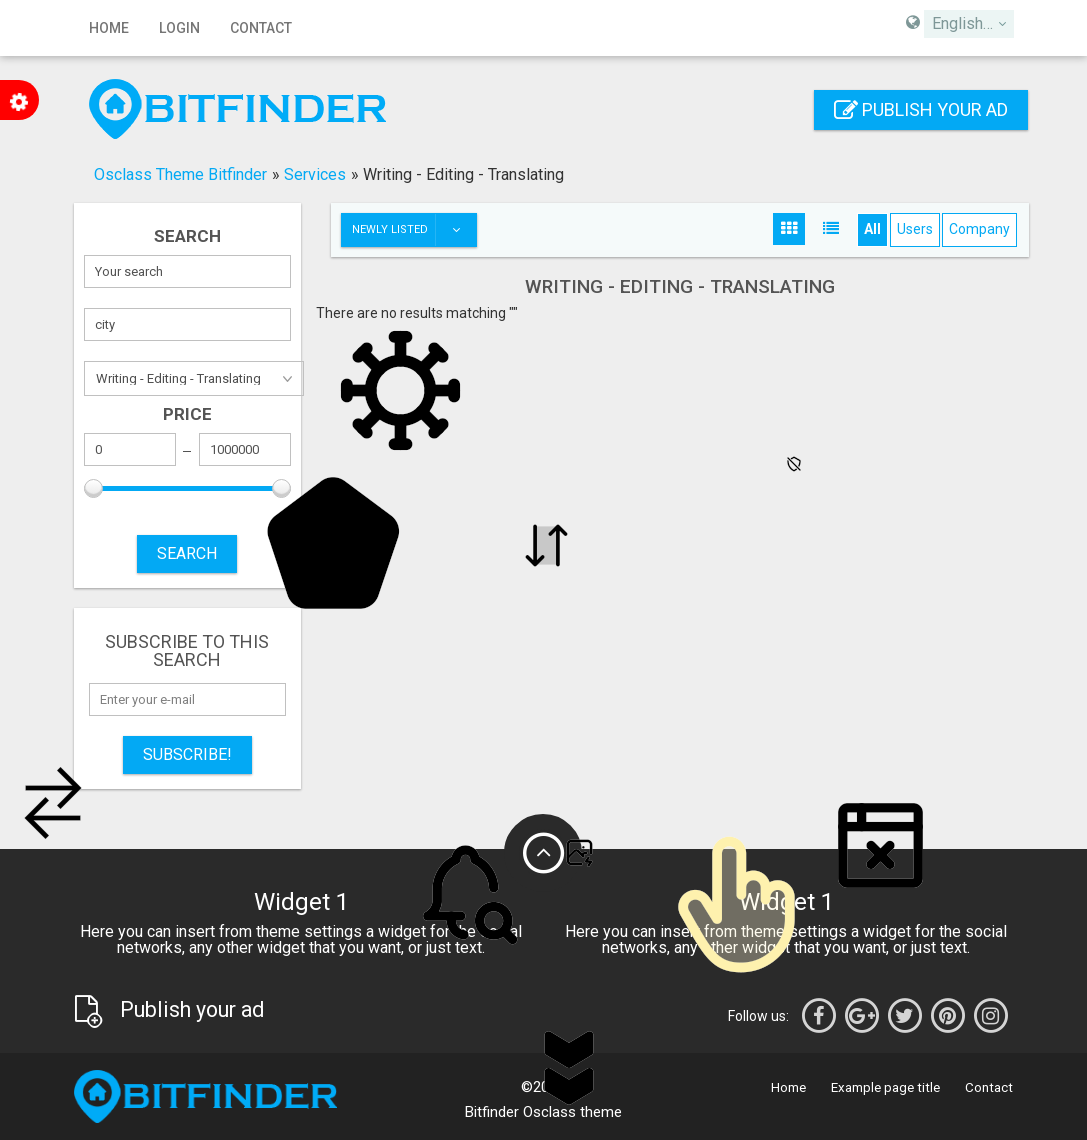 This screenshot has width=1087, height=1140. I want to click on search through your notifications, so click(465, 892).